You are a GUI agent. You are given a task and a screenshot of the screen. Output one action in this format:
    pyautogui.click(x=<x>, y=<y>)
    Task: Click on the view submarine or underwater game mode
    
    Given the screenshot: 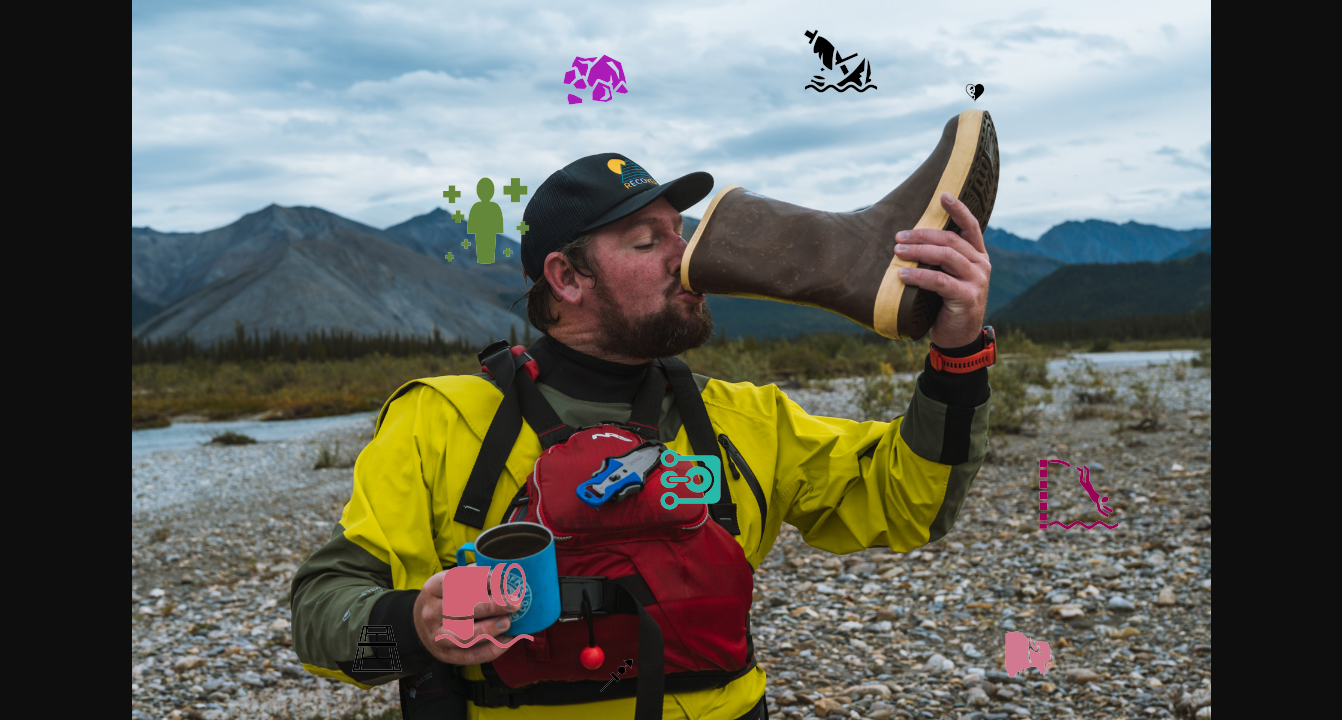 What is the action you would take?
    pyautogui.click(x=484, y=605)
    